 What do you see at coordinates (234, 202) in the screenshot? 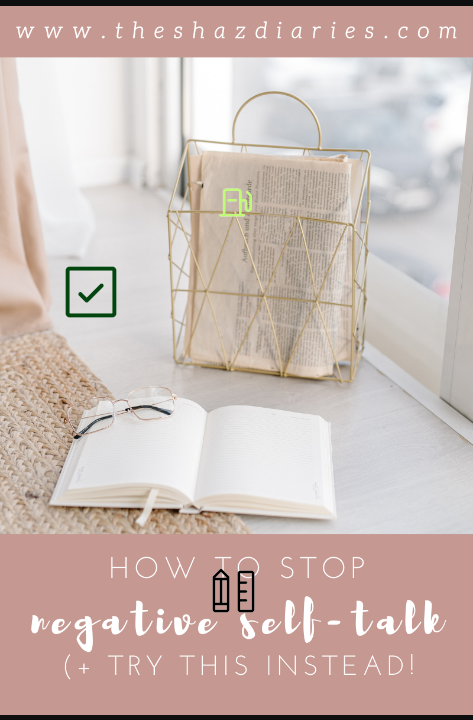
I see `find nearby gas stations` at bounding box center [234, 202].